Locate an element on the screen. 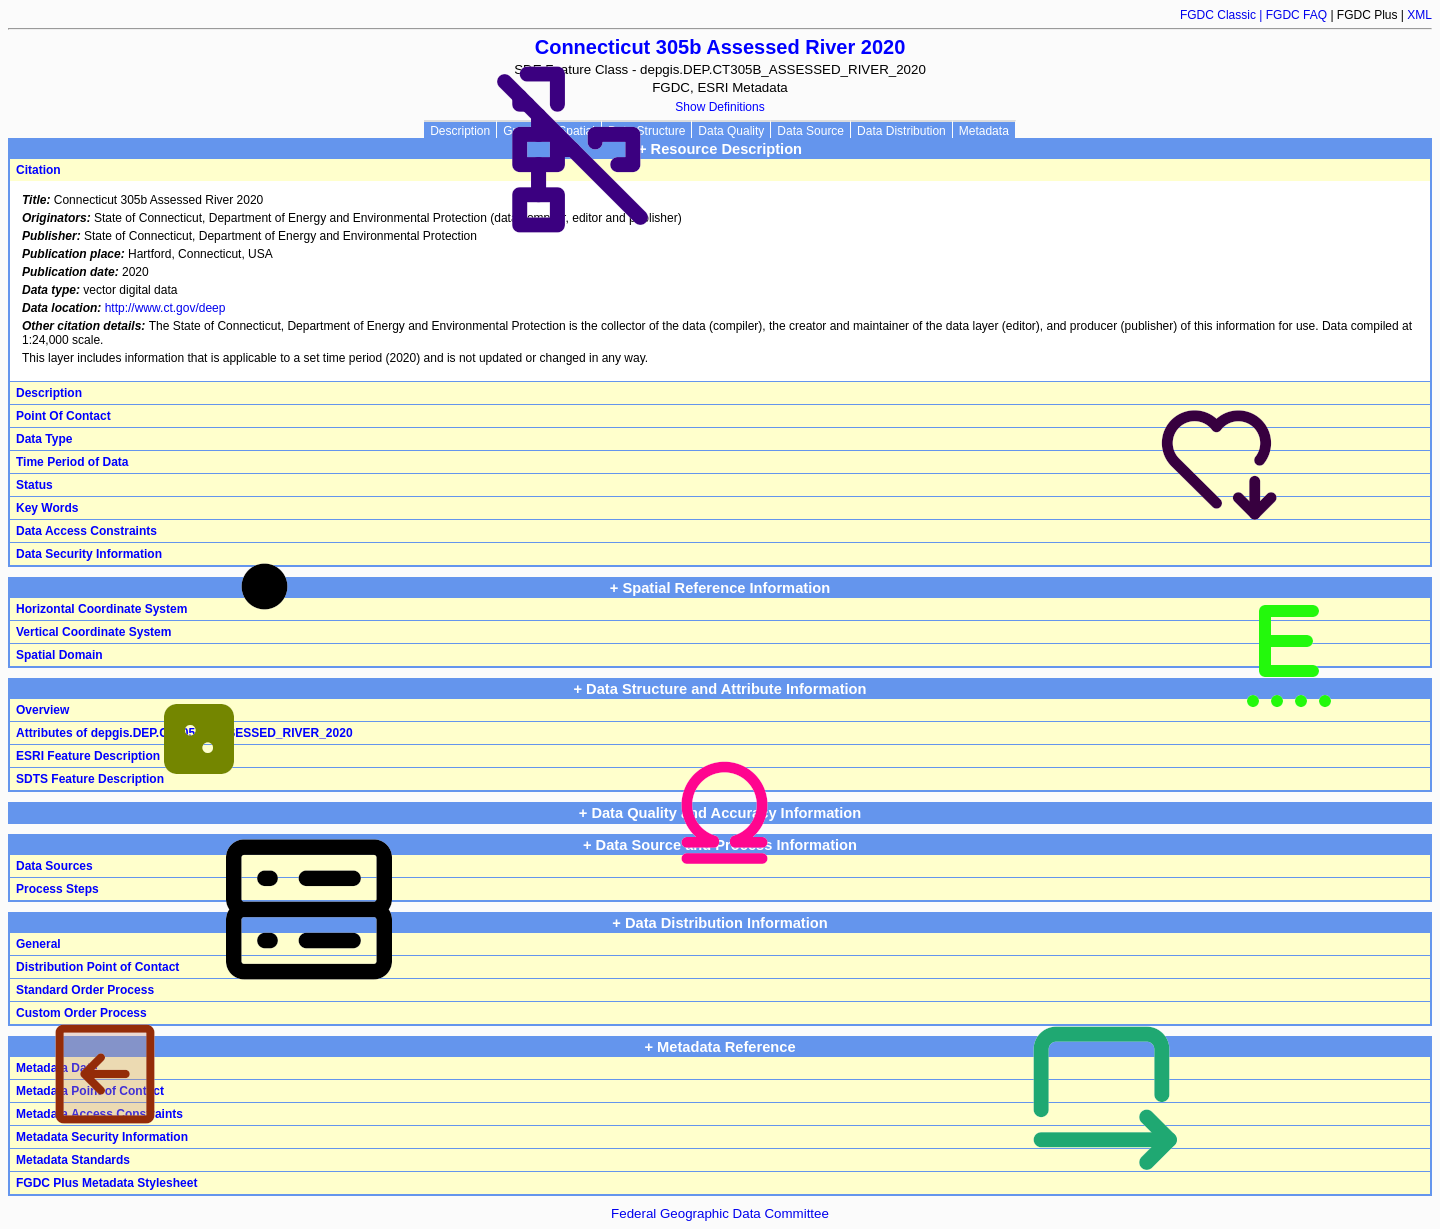 The width and height of the screenshot is (1440, 1229). roll dice or generate random number is located at coordinates (199, 739).